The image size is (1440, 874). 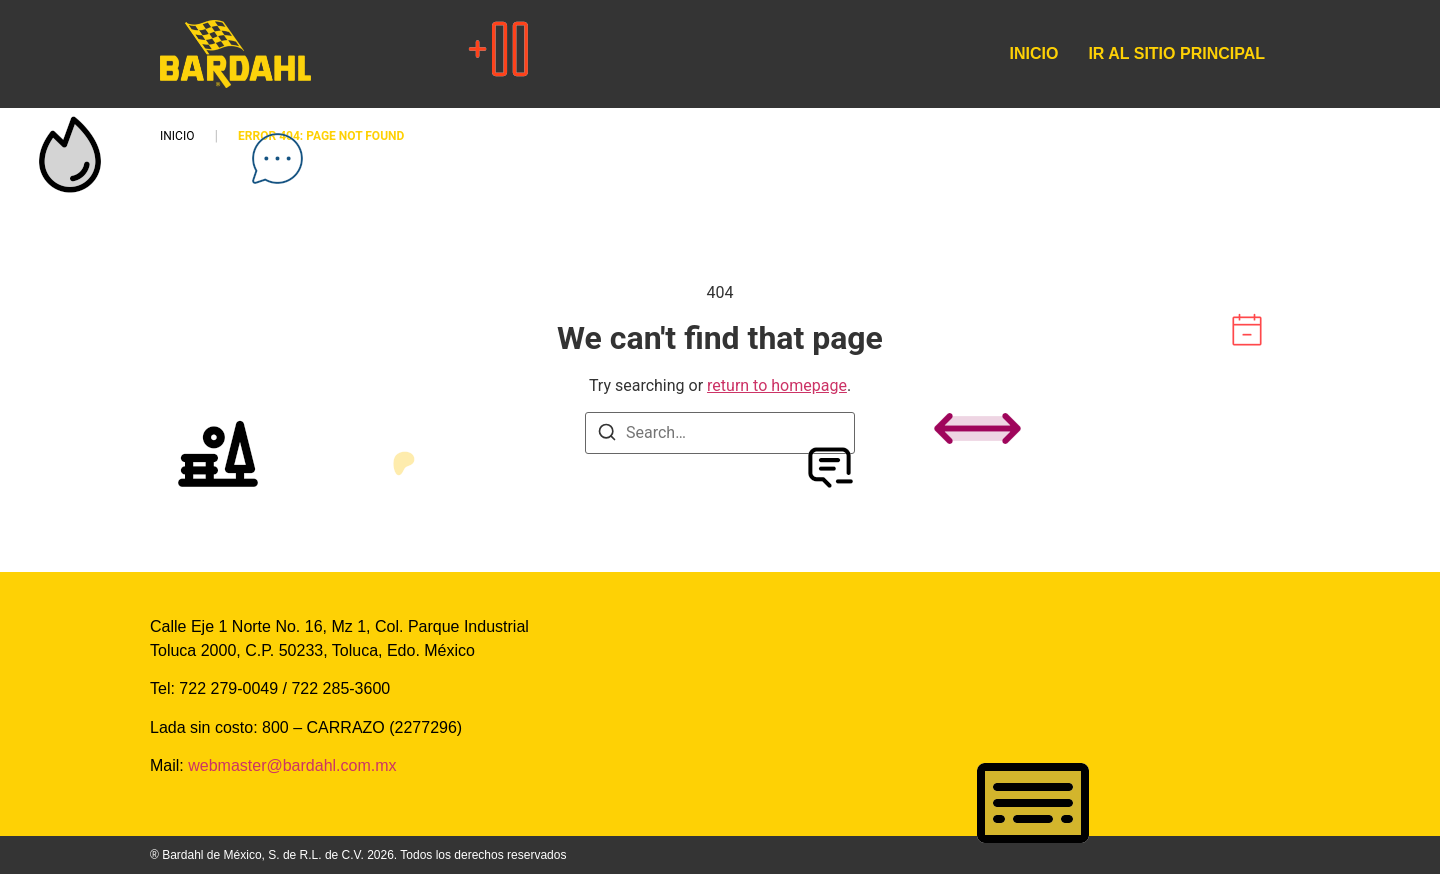 I want to click on remove an event from your calendar, so click(x=1247, y=331).